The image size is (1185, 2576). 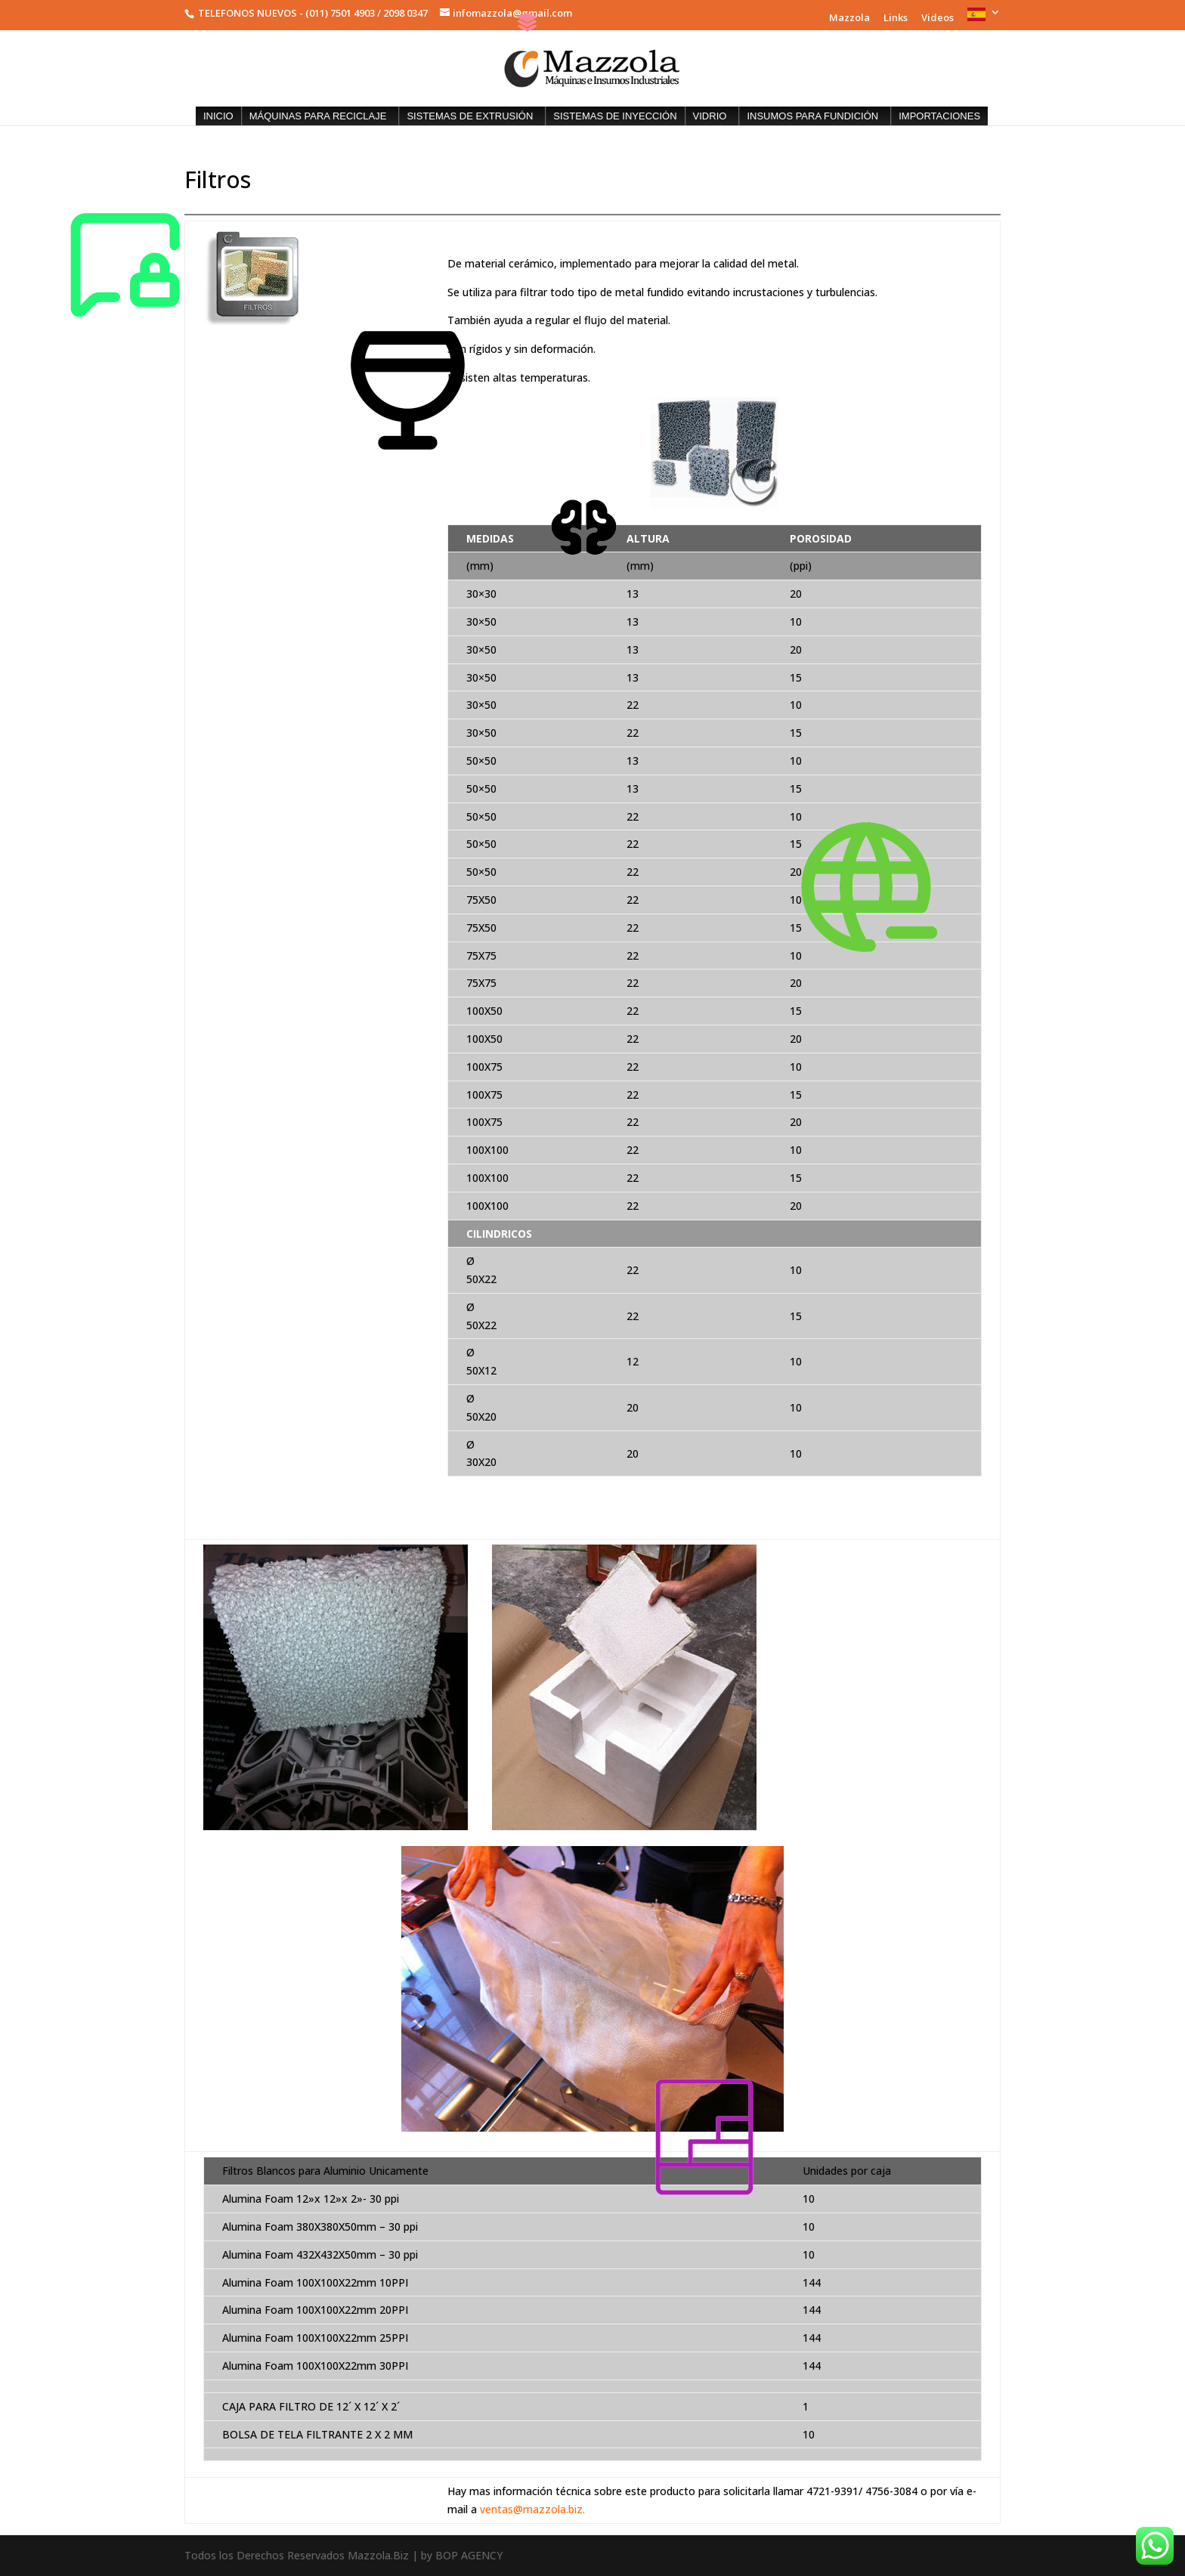 What do you see at coordinates (527, 22) in the screenshot?
I see `toggle layer visibility` at bounding box center [527, 22].